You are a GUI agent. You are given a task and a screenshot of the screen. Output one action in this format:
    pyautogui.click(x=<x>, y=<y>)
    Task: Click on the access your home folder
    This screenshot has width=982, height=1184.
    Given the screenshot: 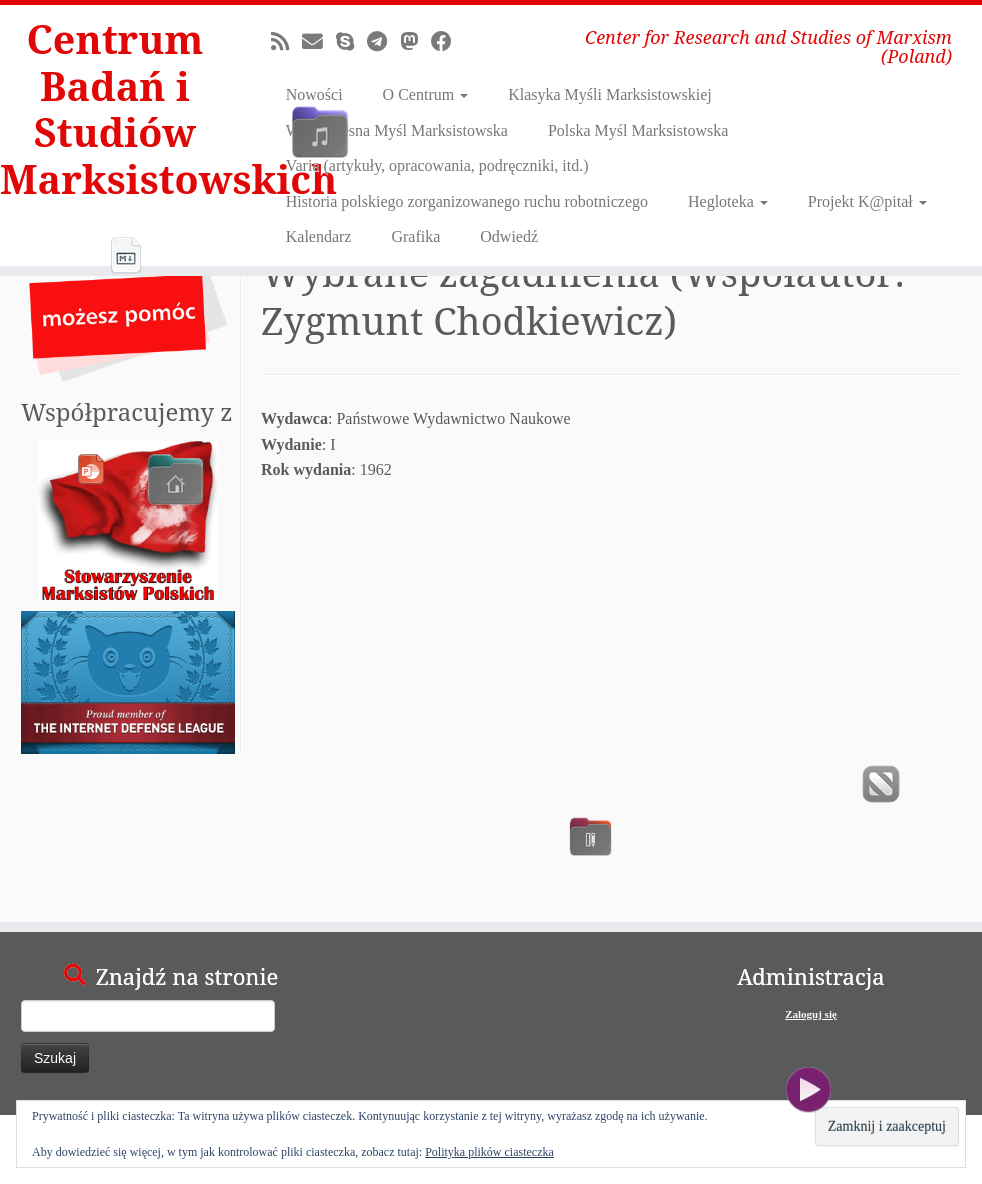 What is the action you would take?
    pyautogui.click(x=175, y=479)
    